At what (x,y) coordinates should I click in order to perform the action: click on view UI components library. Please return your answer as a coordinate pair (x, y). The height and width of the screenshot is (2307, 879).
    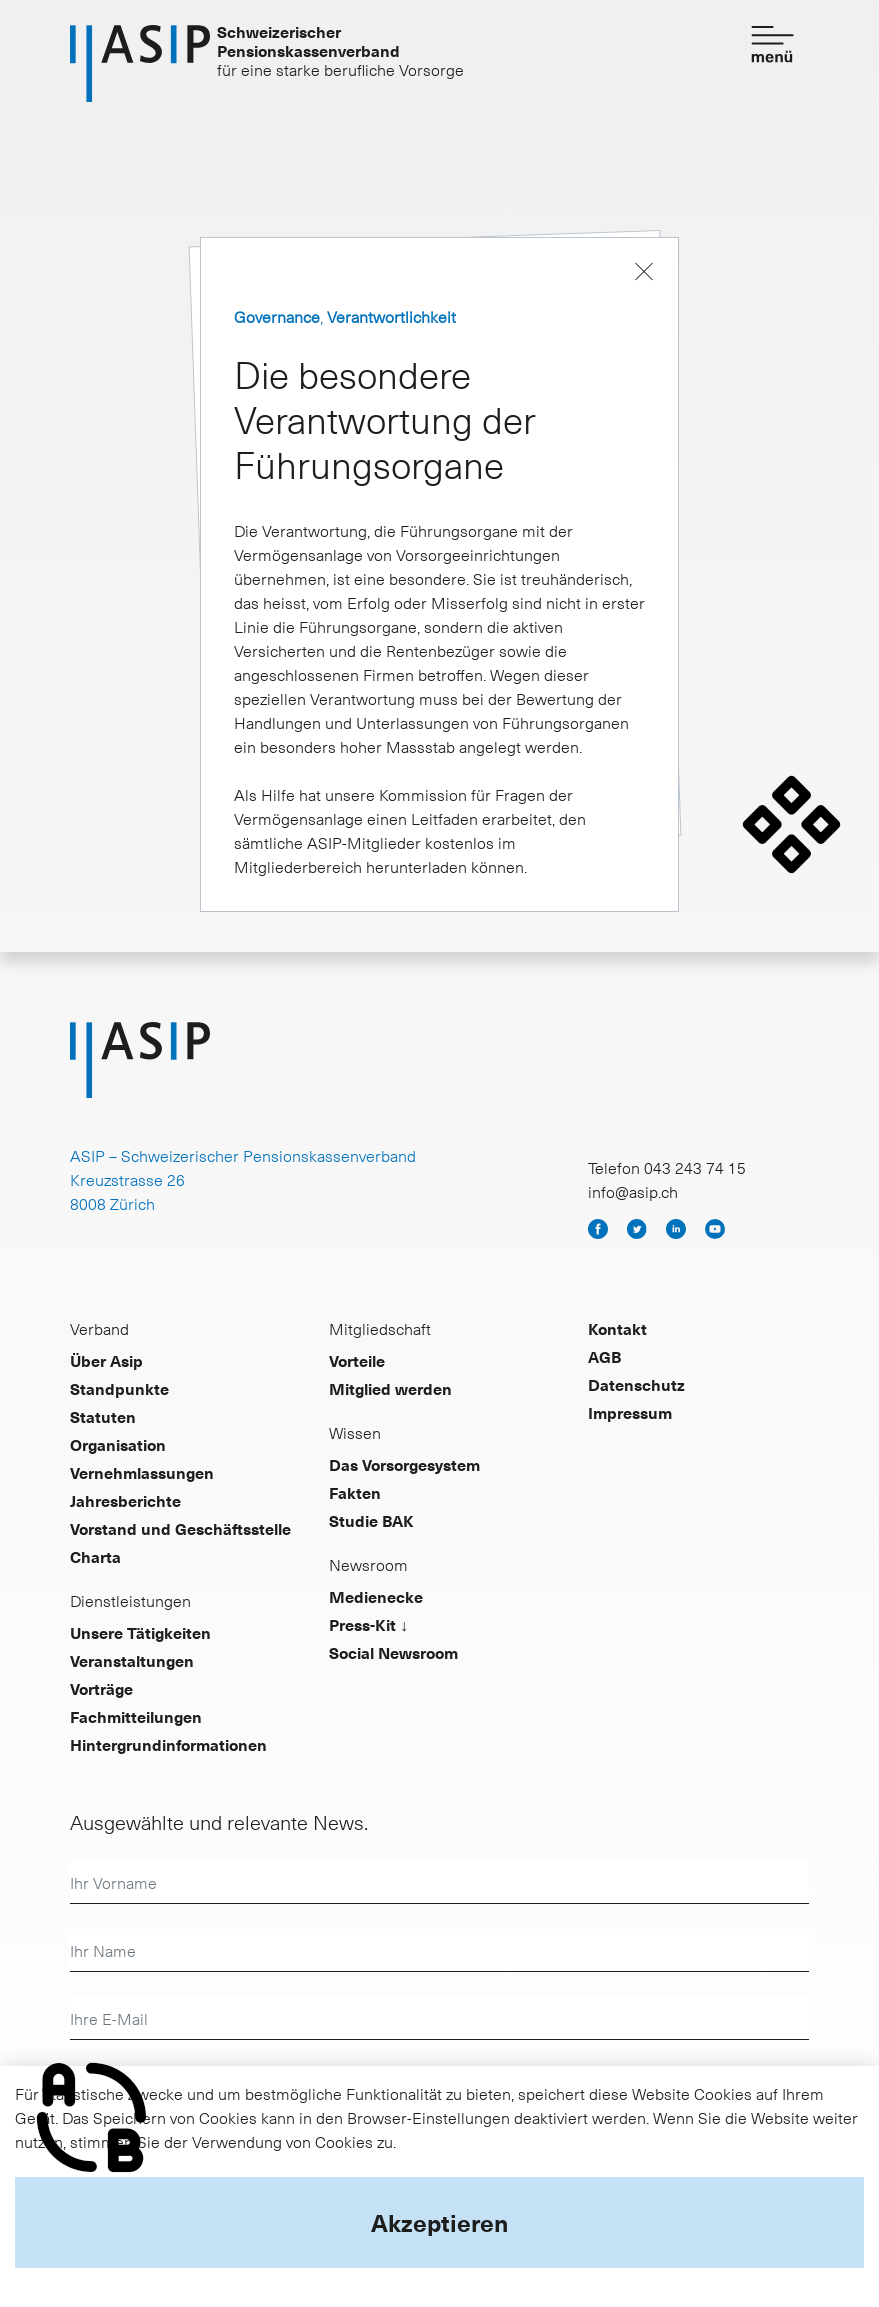
    Looking at the image, I should click on (791, 824).